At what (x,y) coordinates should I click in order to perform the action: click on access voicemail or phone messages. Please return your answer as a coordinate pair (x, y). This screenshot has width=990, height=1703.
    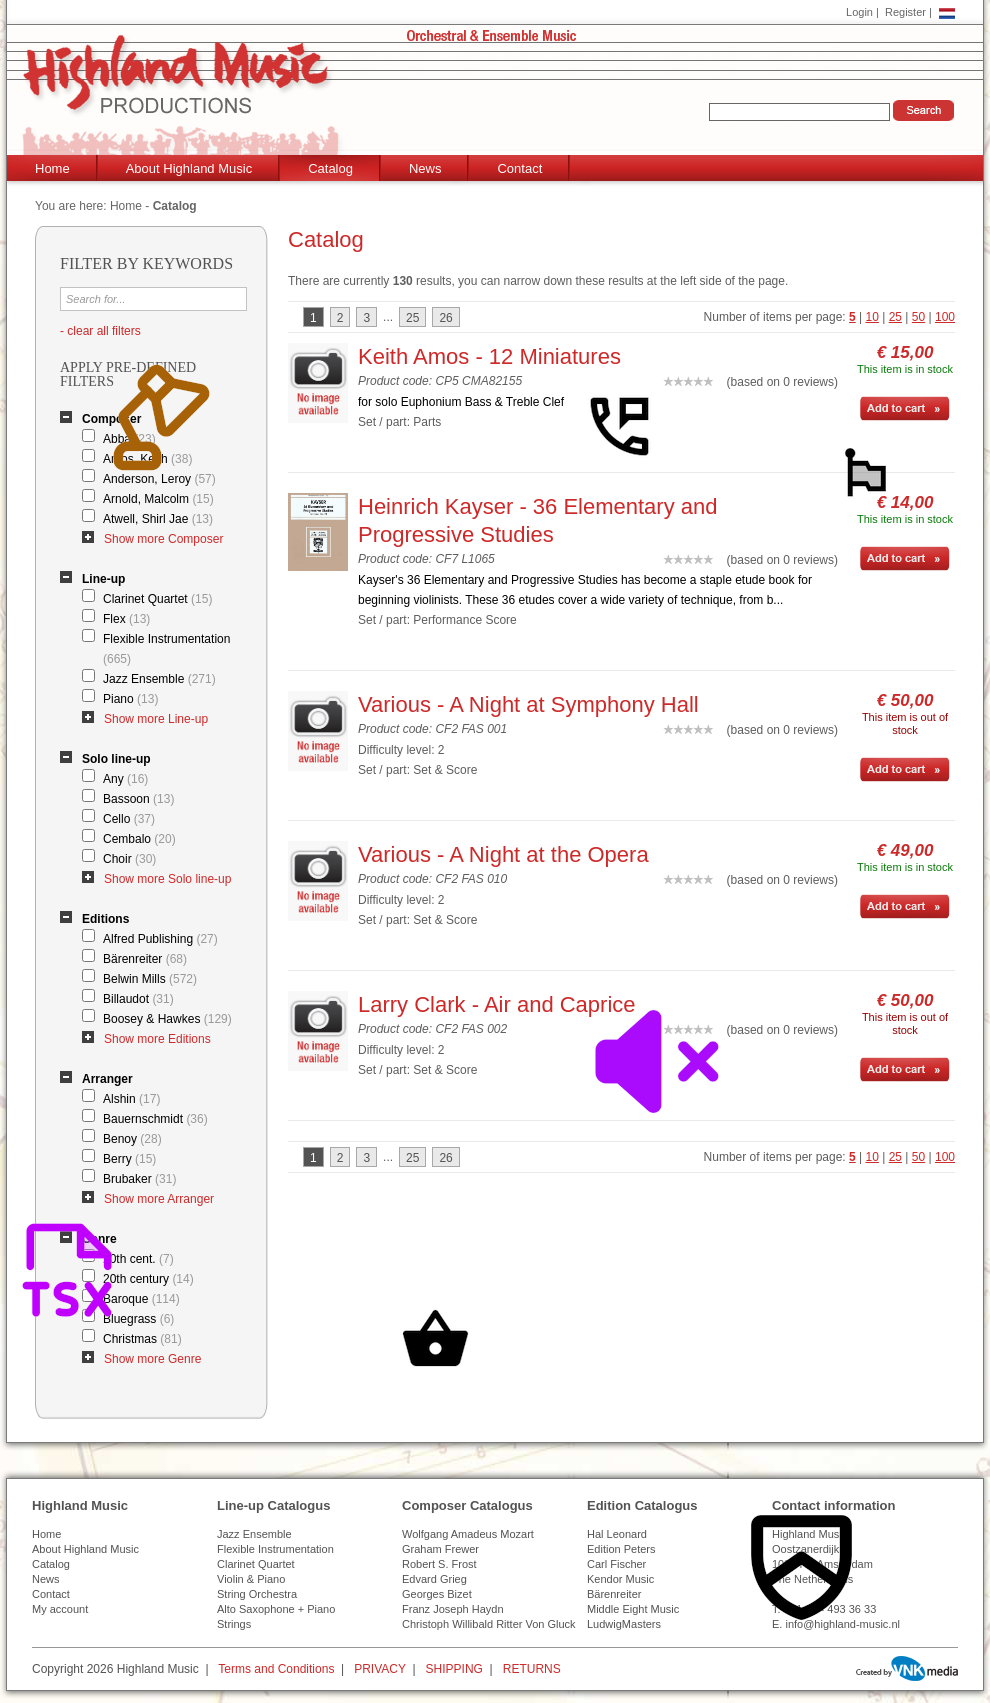
    Looking at the image, I should click on (619, 426).